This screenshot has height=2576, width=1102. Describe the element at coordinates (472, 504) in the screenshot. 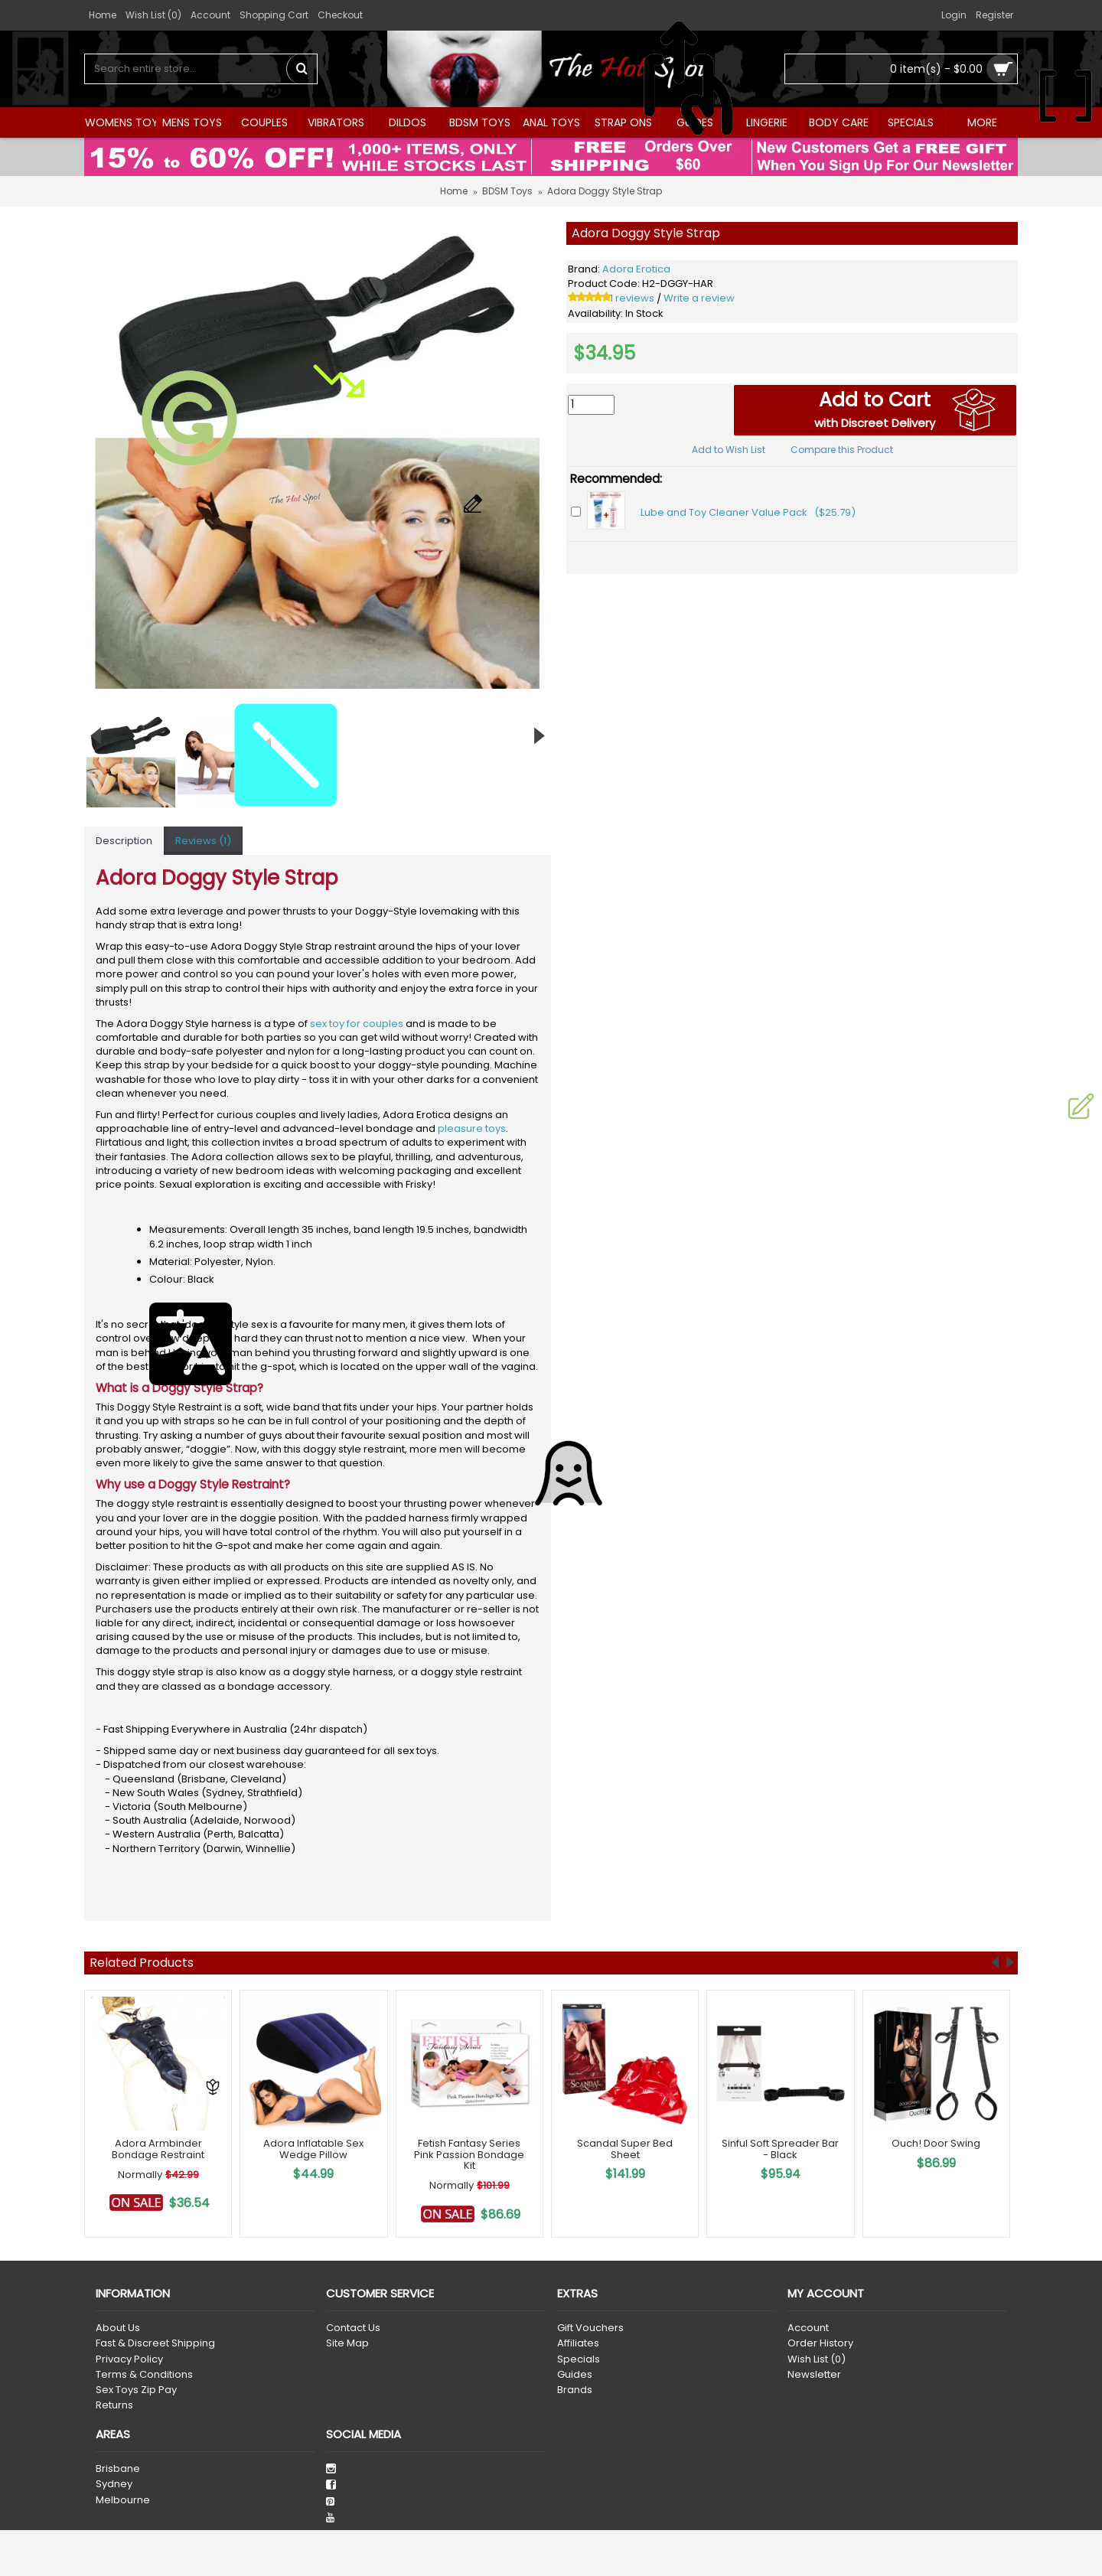

I see `edit or modify content` at that location.